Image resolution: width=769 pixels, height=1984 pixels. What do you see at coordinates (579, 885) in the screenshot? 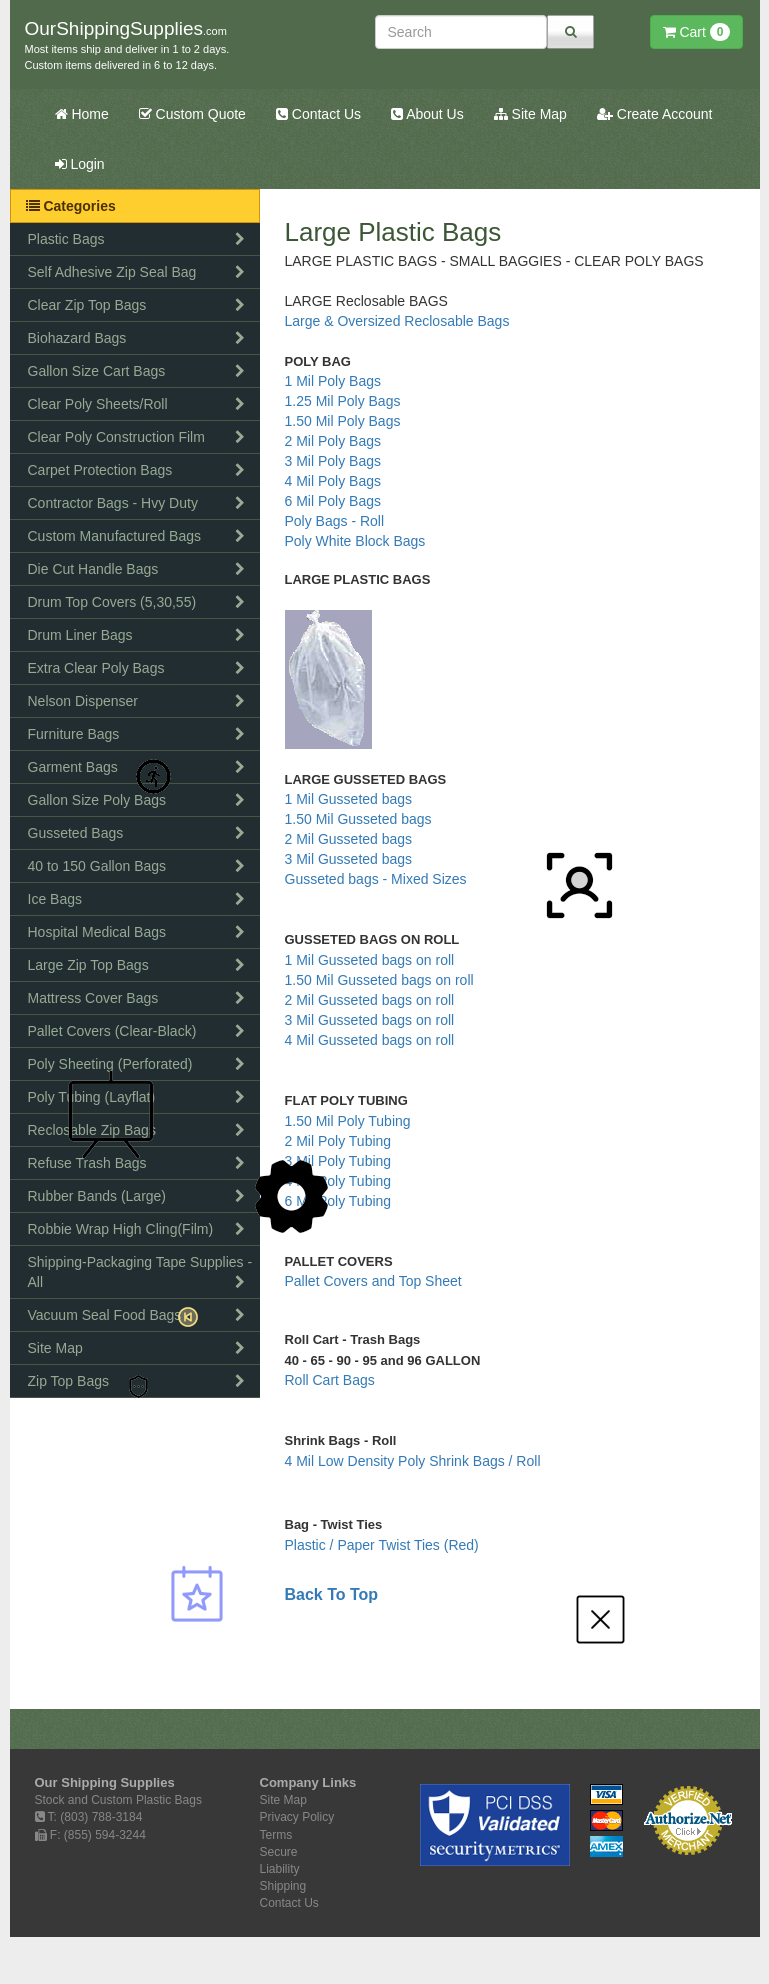
I see `focus on current user profile` at bounding box center [579, 885].